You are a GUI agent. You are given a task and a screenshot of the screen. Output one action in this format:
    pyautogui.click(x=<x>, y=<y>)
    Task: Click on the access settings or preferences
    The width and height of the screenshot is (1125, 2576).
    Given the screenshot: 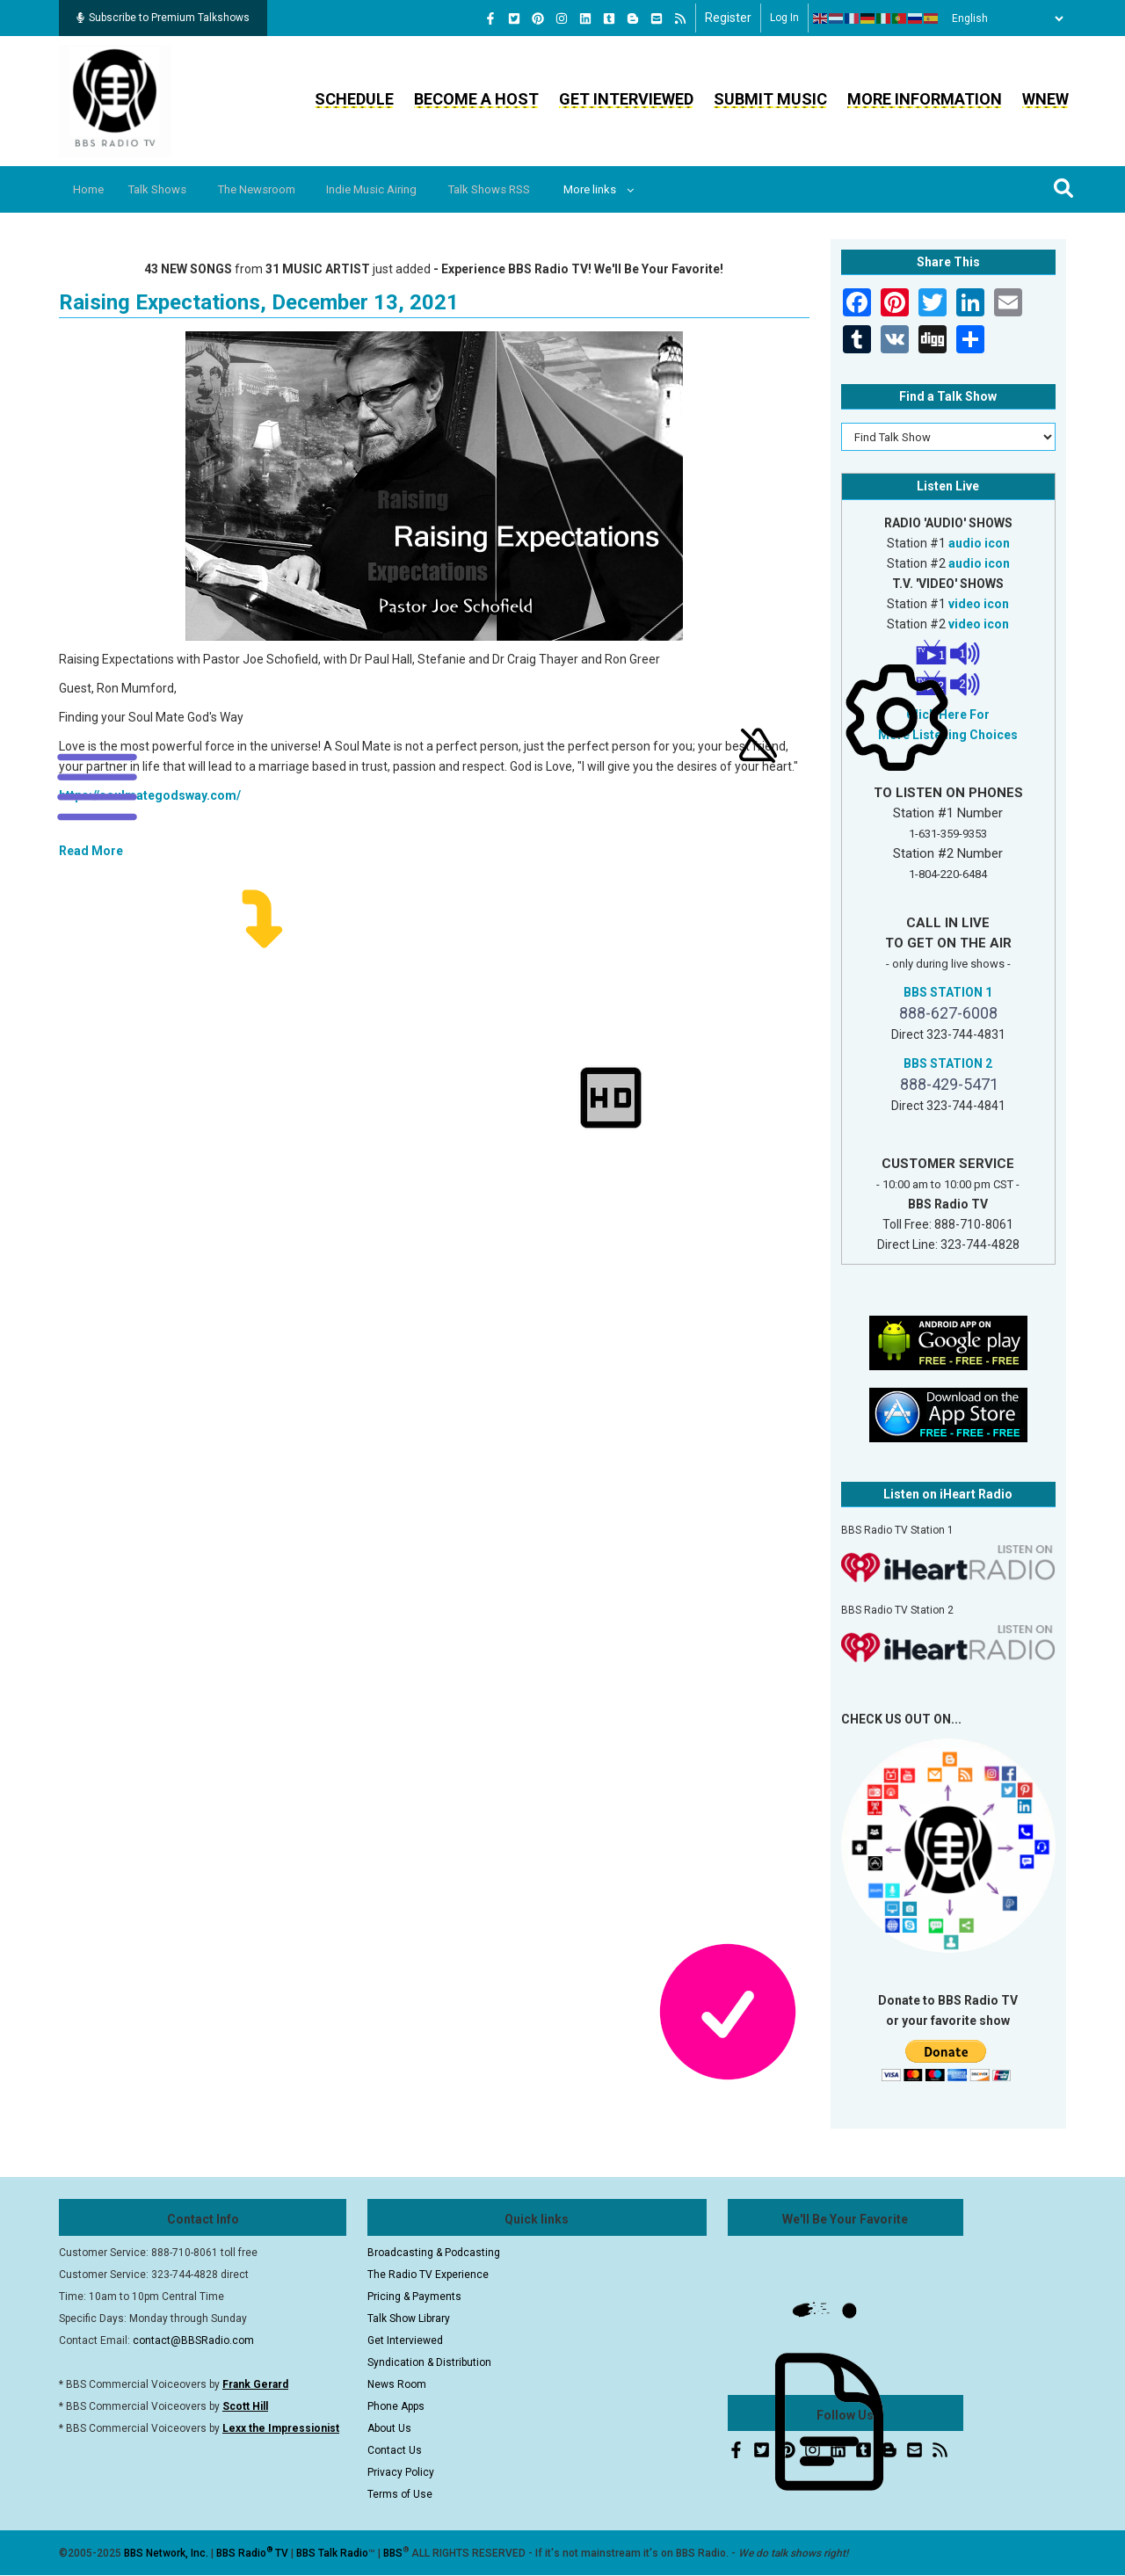 What is the action you would take?
    pyautogui.click(x=896, y=717)
    